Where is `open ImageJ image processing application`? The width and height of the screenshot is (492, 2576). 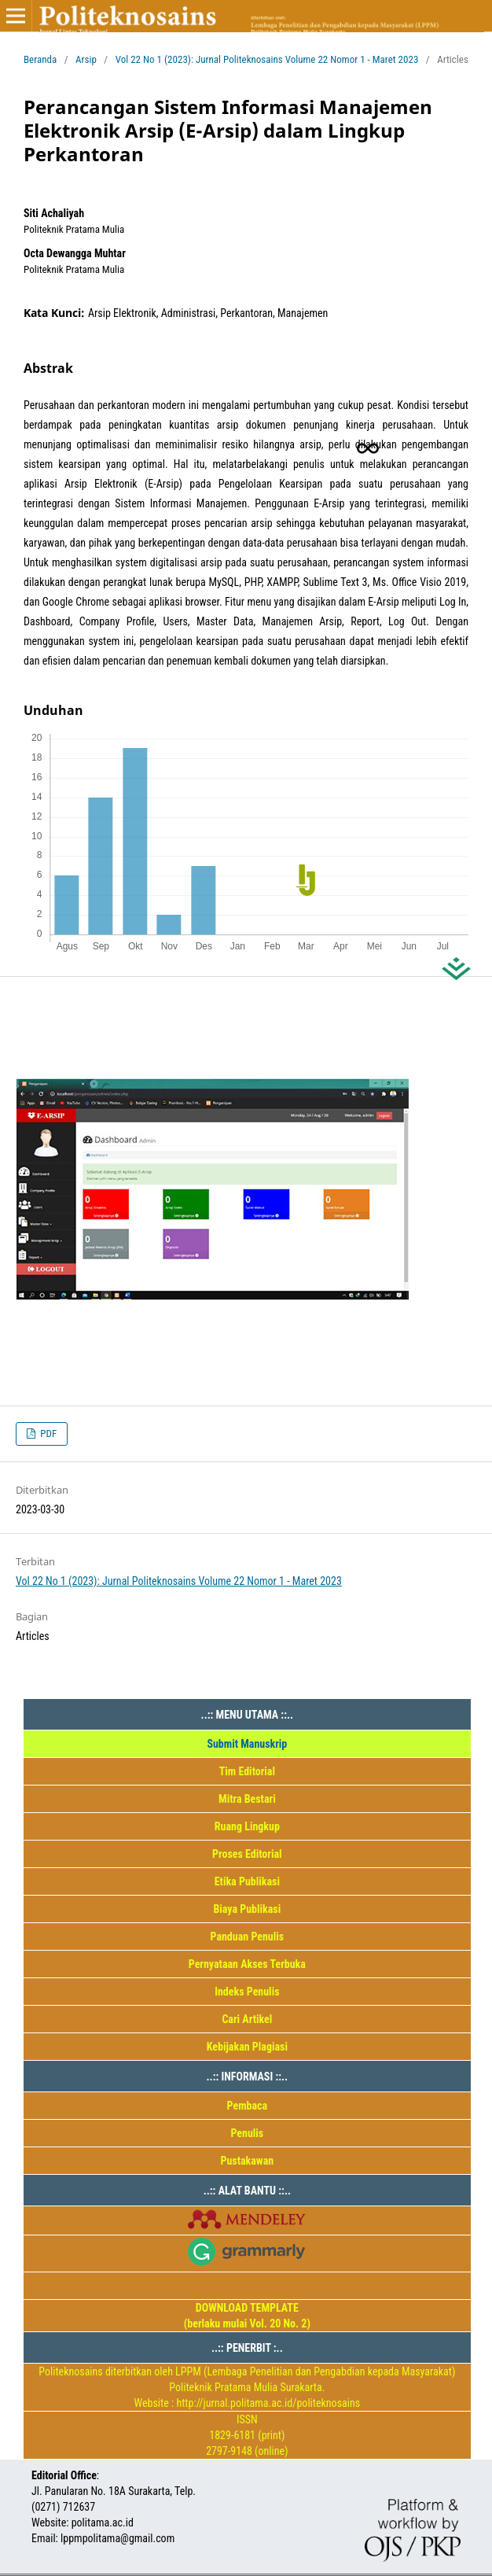
open ImageJ image processing application is located at coordinates (306, 880).